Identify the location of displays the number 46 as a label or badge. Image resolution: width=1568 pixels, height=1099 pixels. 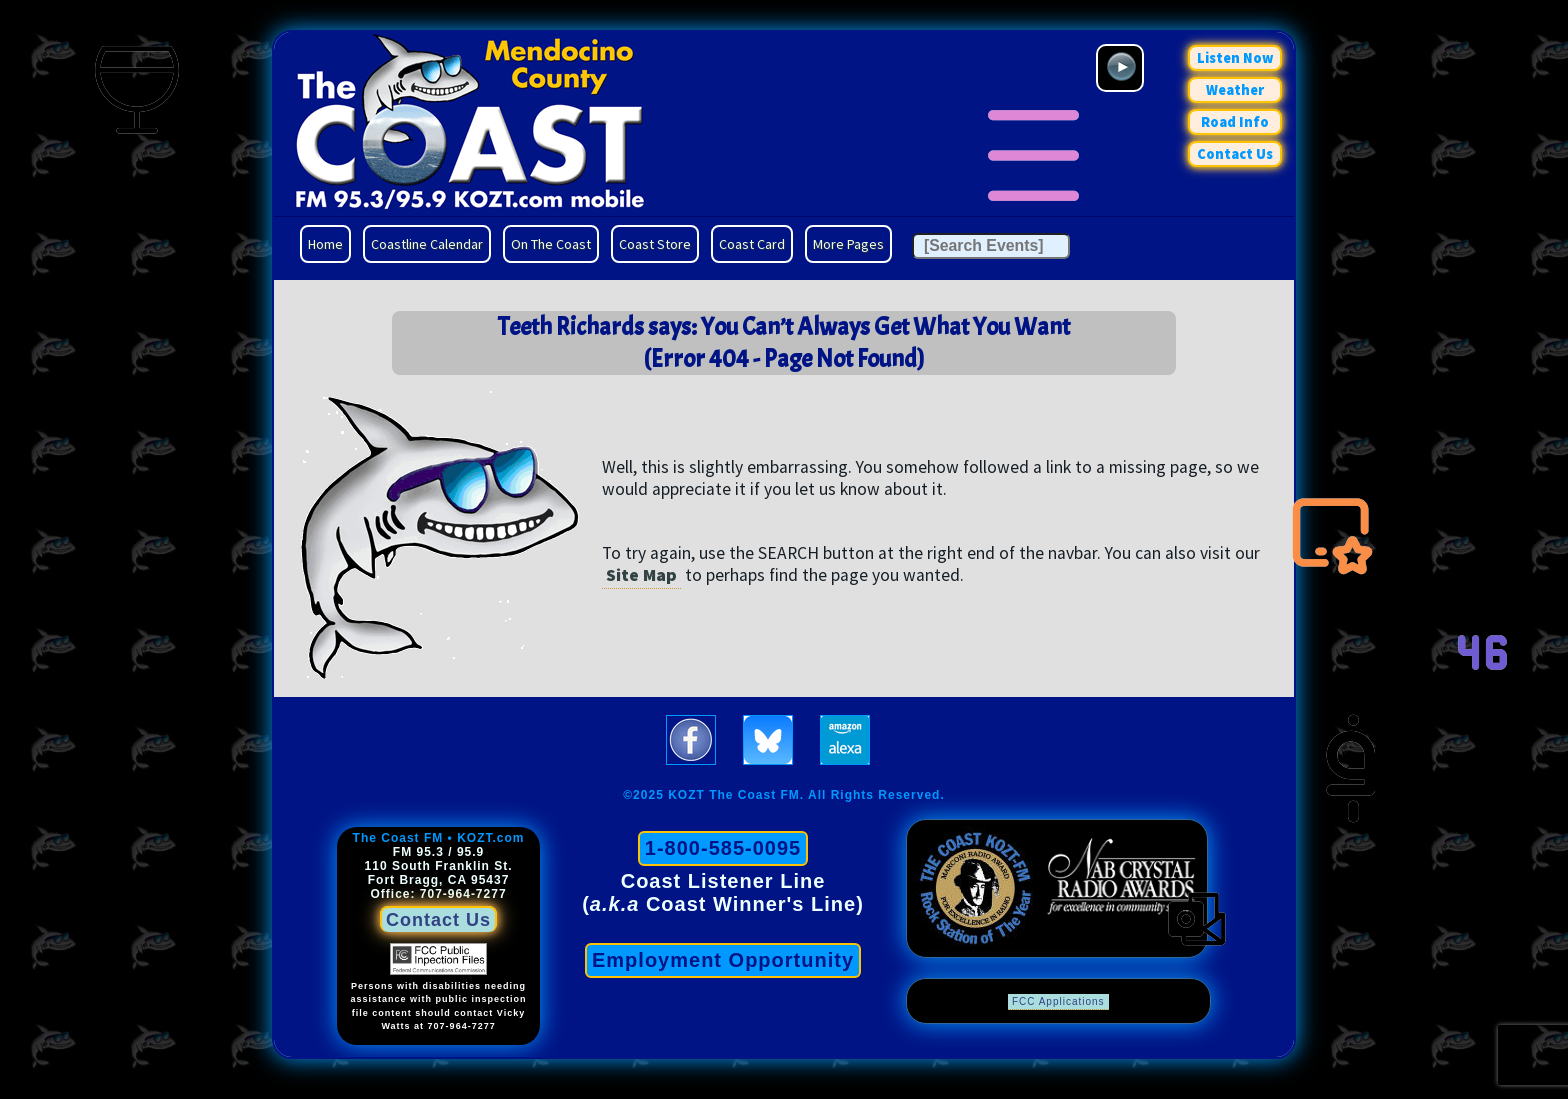
(1482, 652).